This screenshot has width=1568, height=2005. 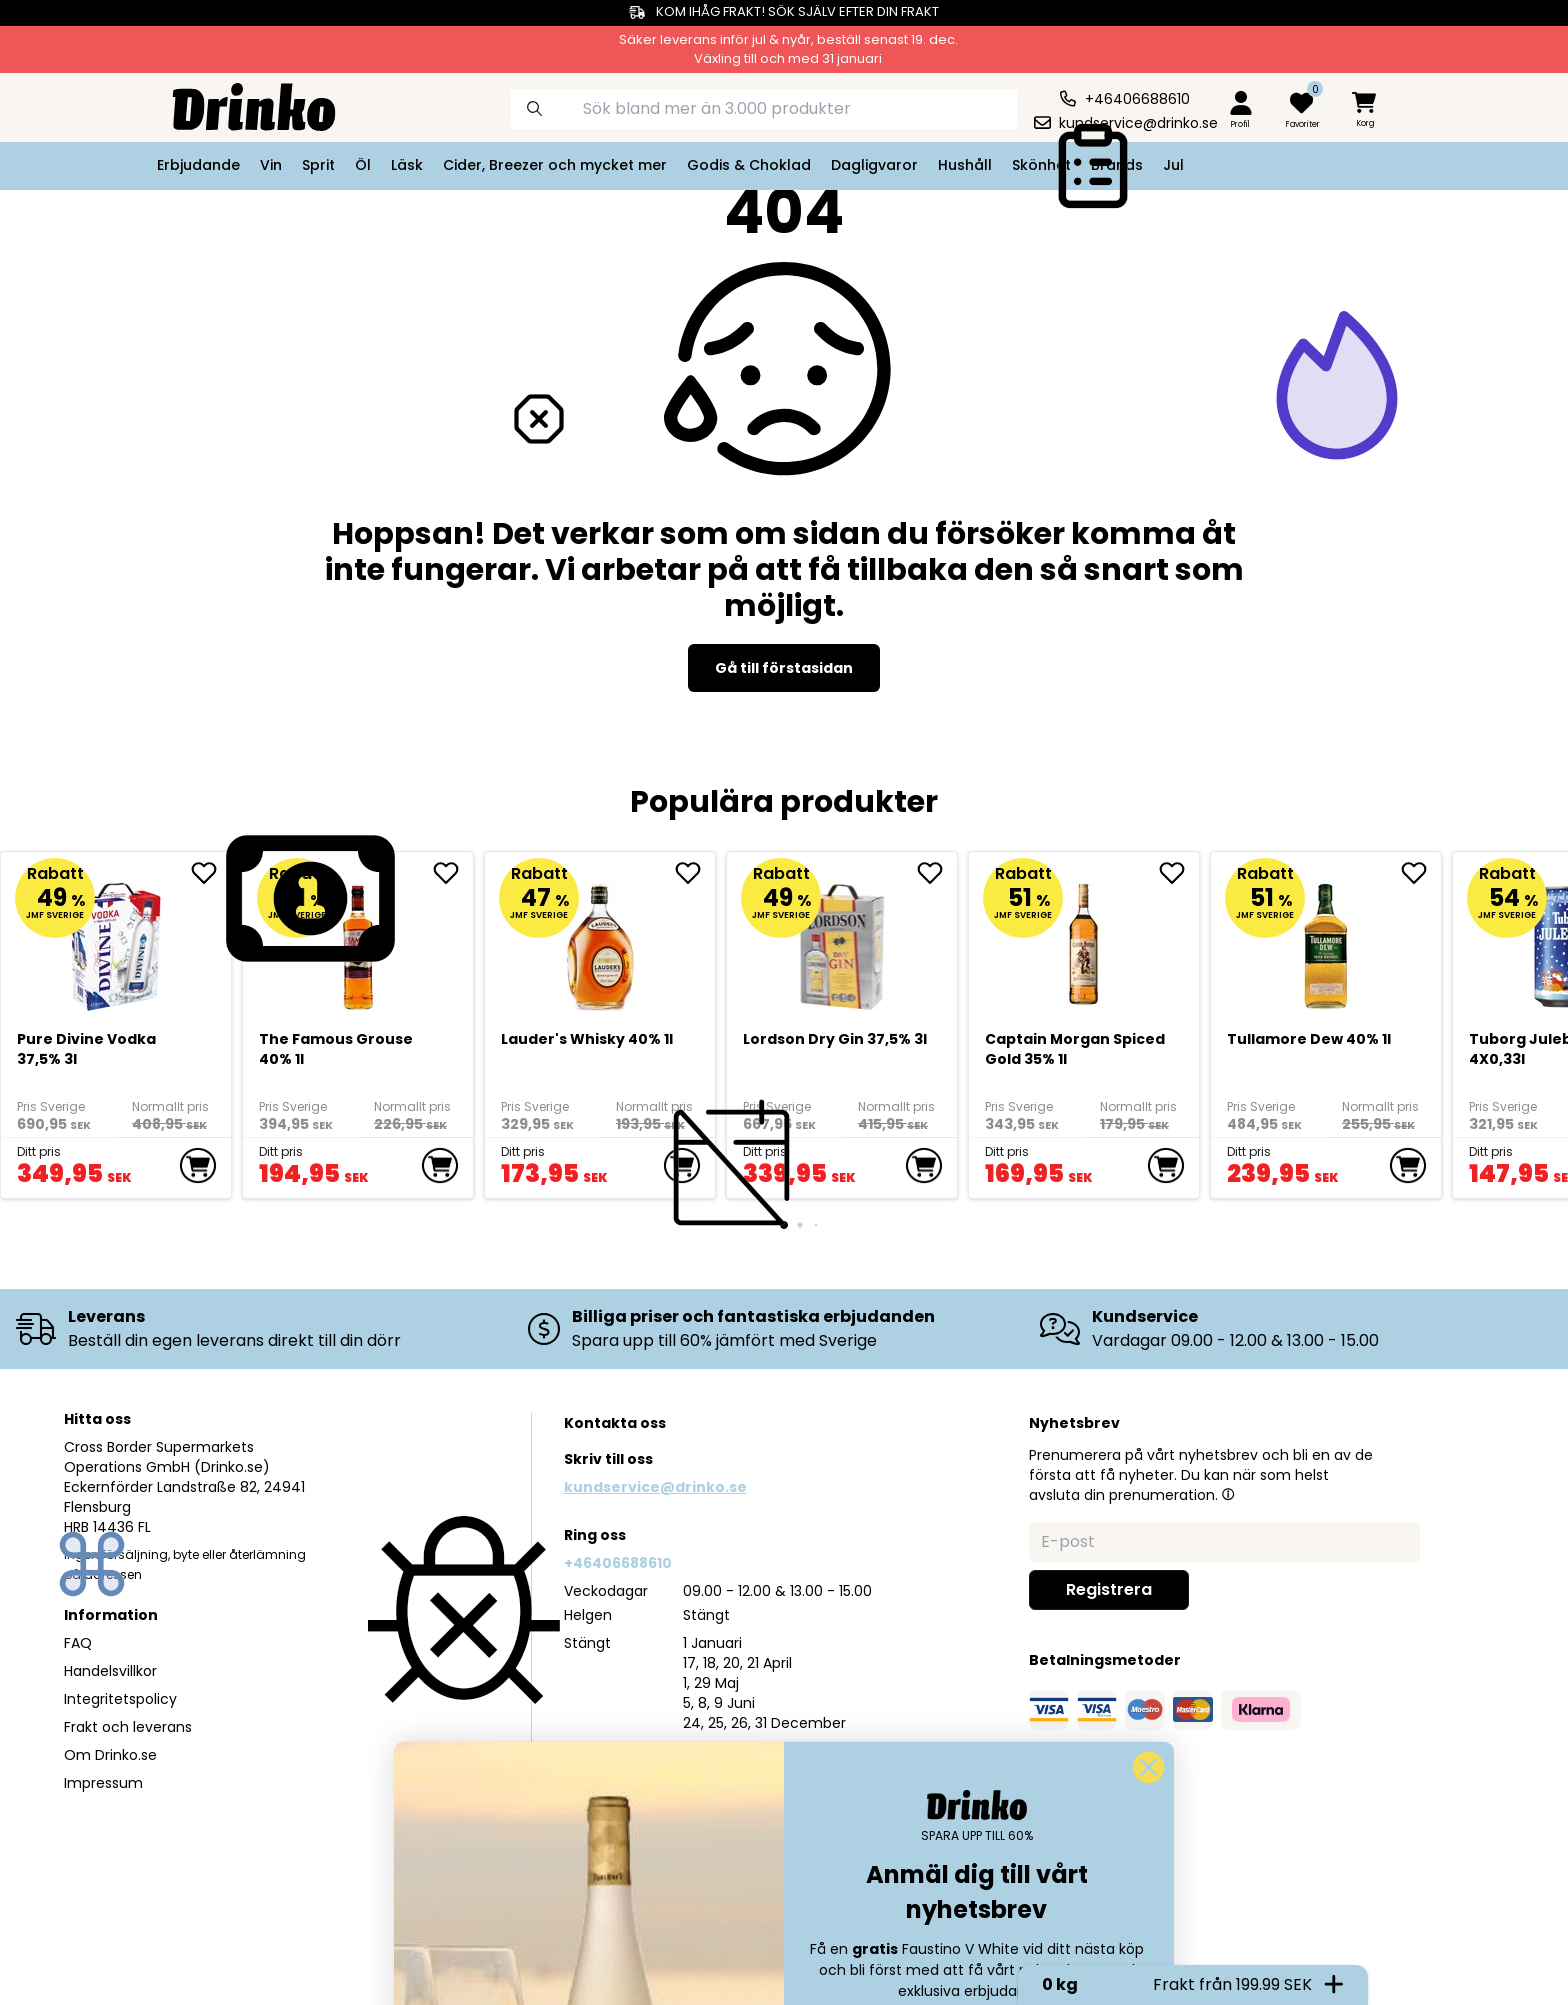 What do you see at coordinates (92, 1564) in the screenshot?
I see `execute a keyboard command shortcut` at bounding box center [92, 1564].